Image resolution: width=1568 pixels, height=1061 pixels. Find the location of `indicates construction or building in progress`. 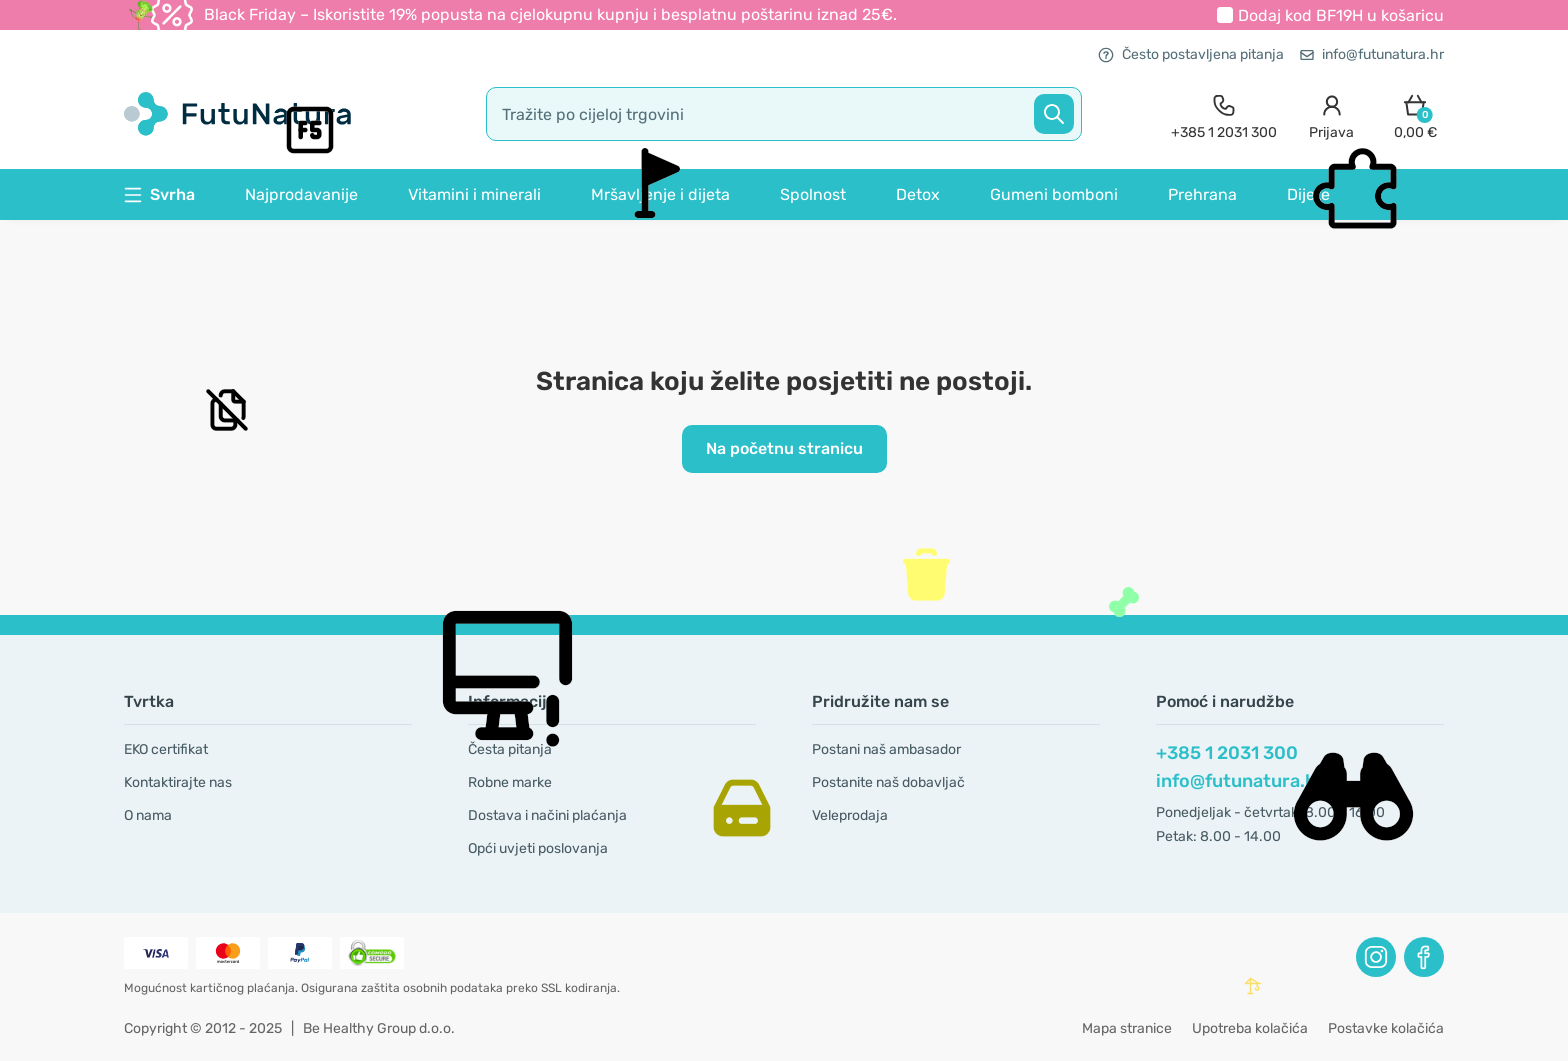

indicates construction or building in progress is located at coordinates (1253, 986).